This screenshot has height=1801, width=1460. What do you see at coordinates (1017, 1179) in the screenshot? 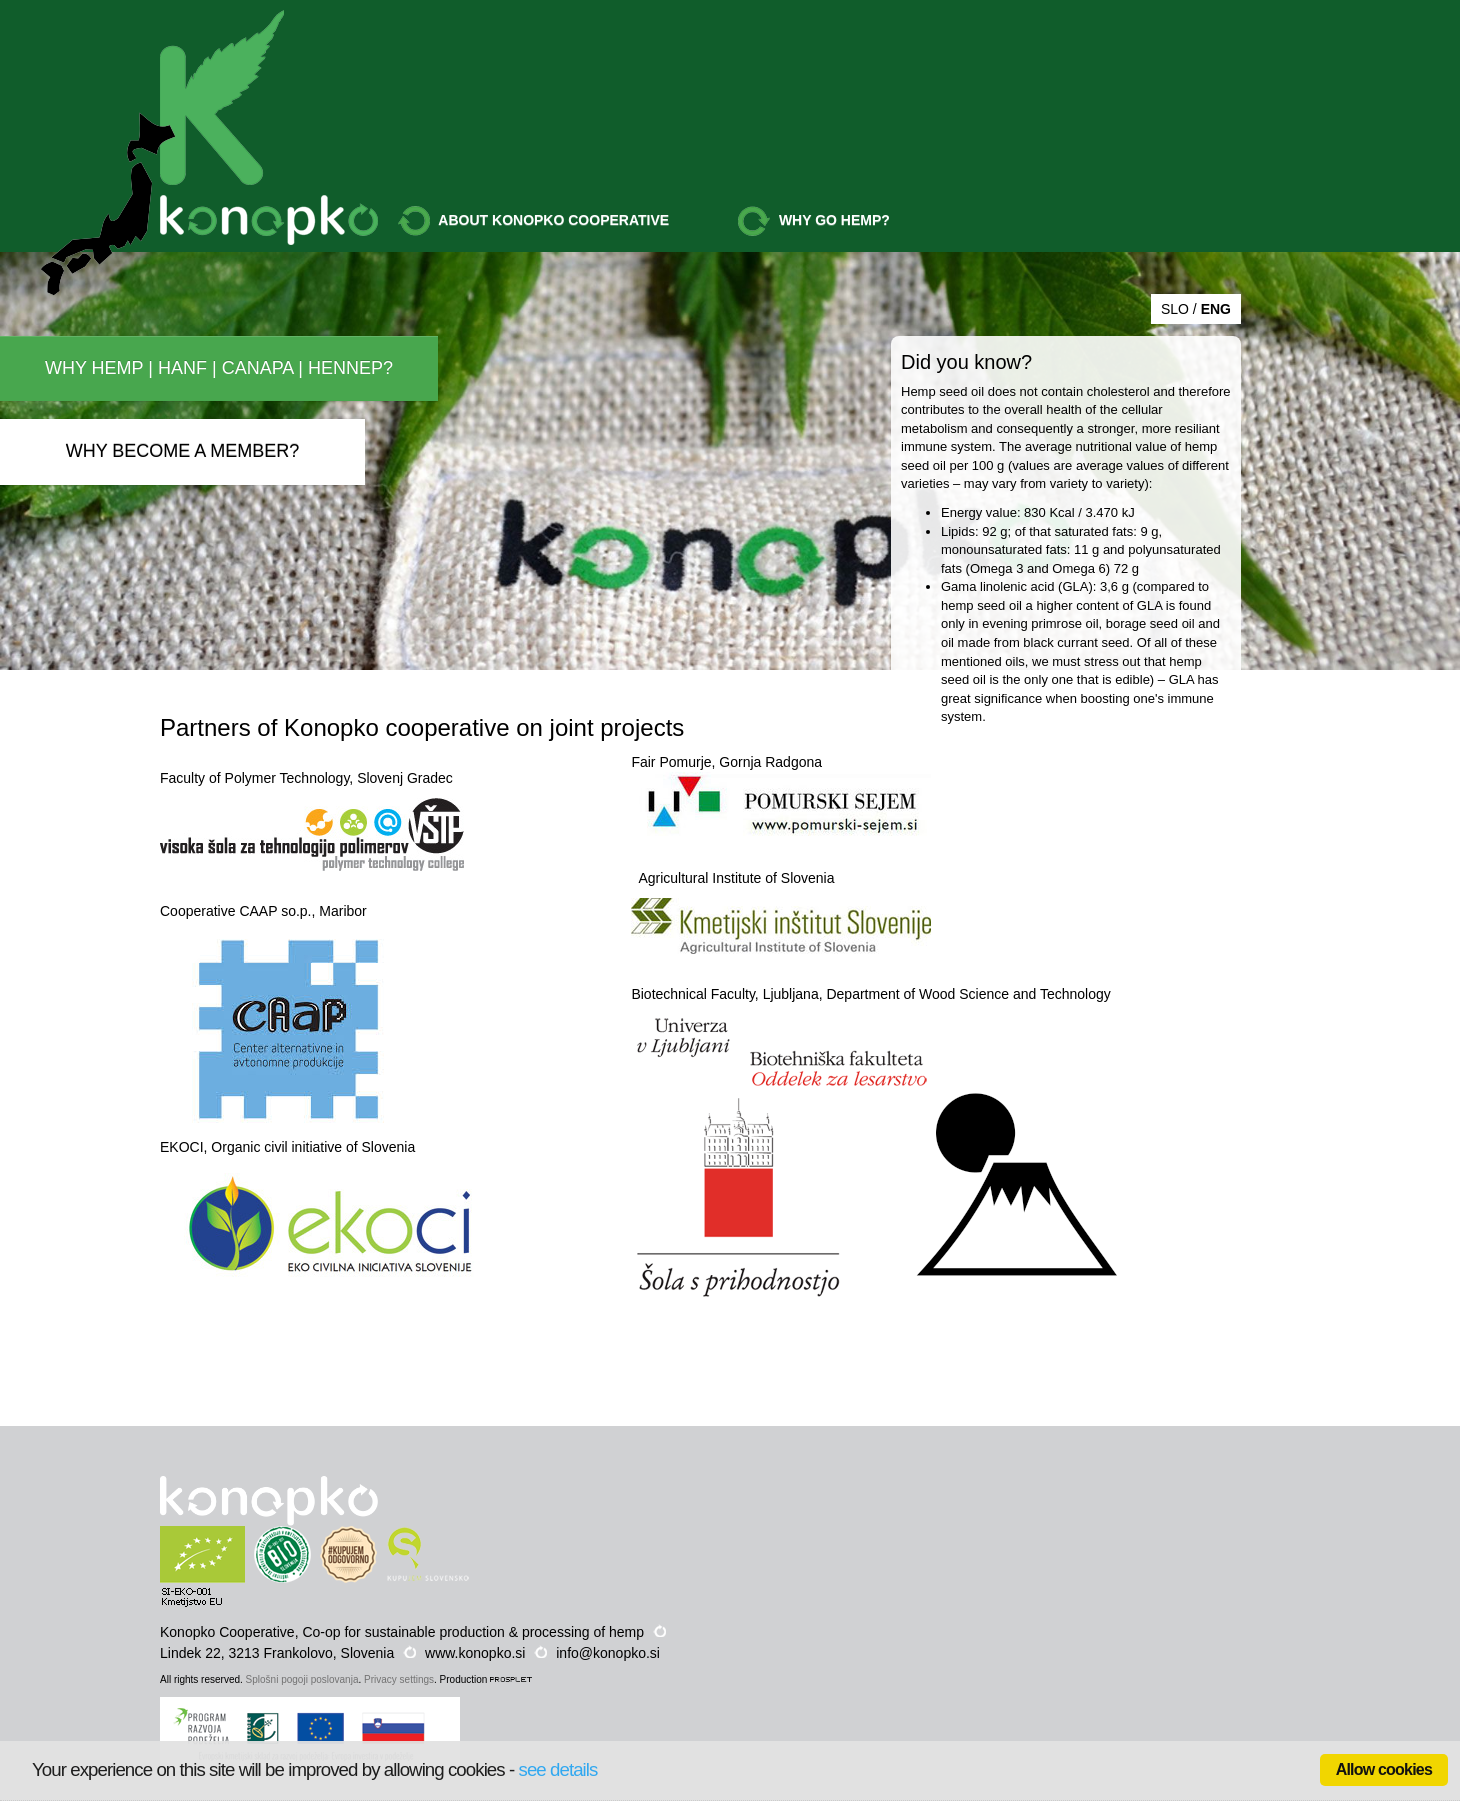
I see `represents Japan or Japanese-related content` at bounding box center [1017, 1179].